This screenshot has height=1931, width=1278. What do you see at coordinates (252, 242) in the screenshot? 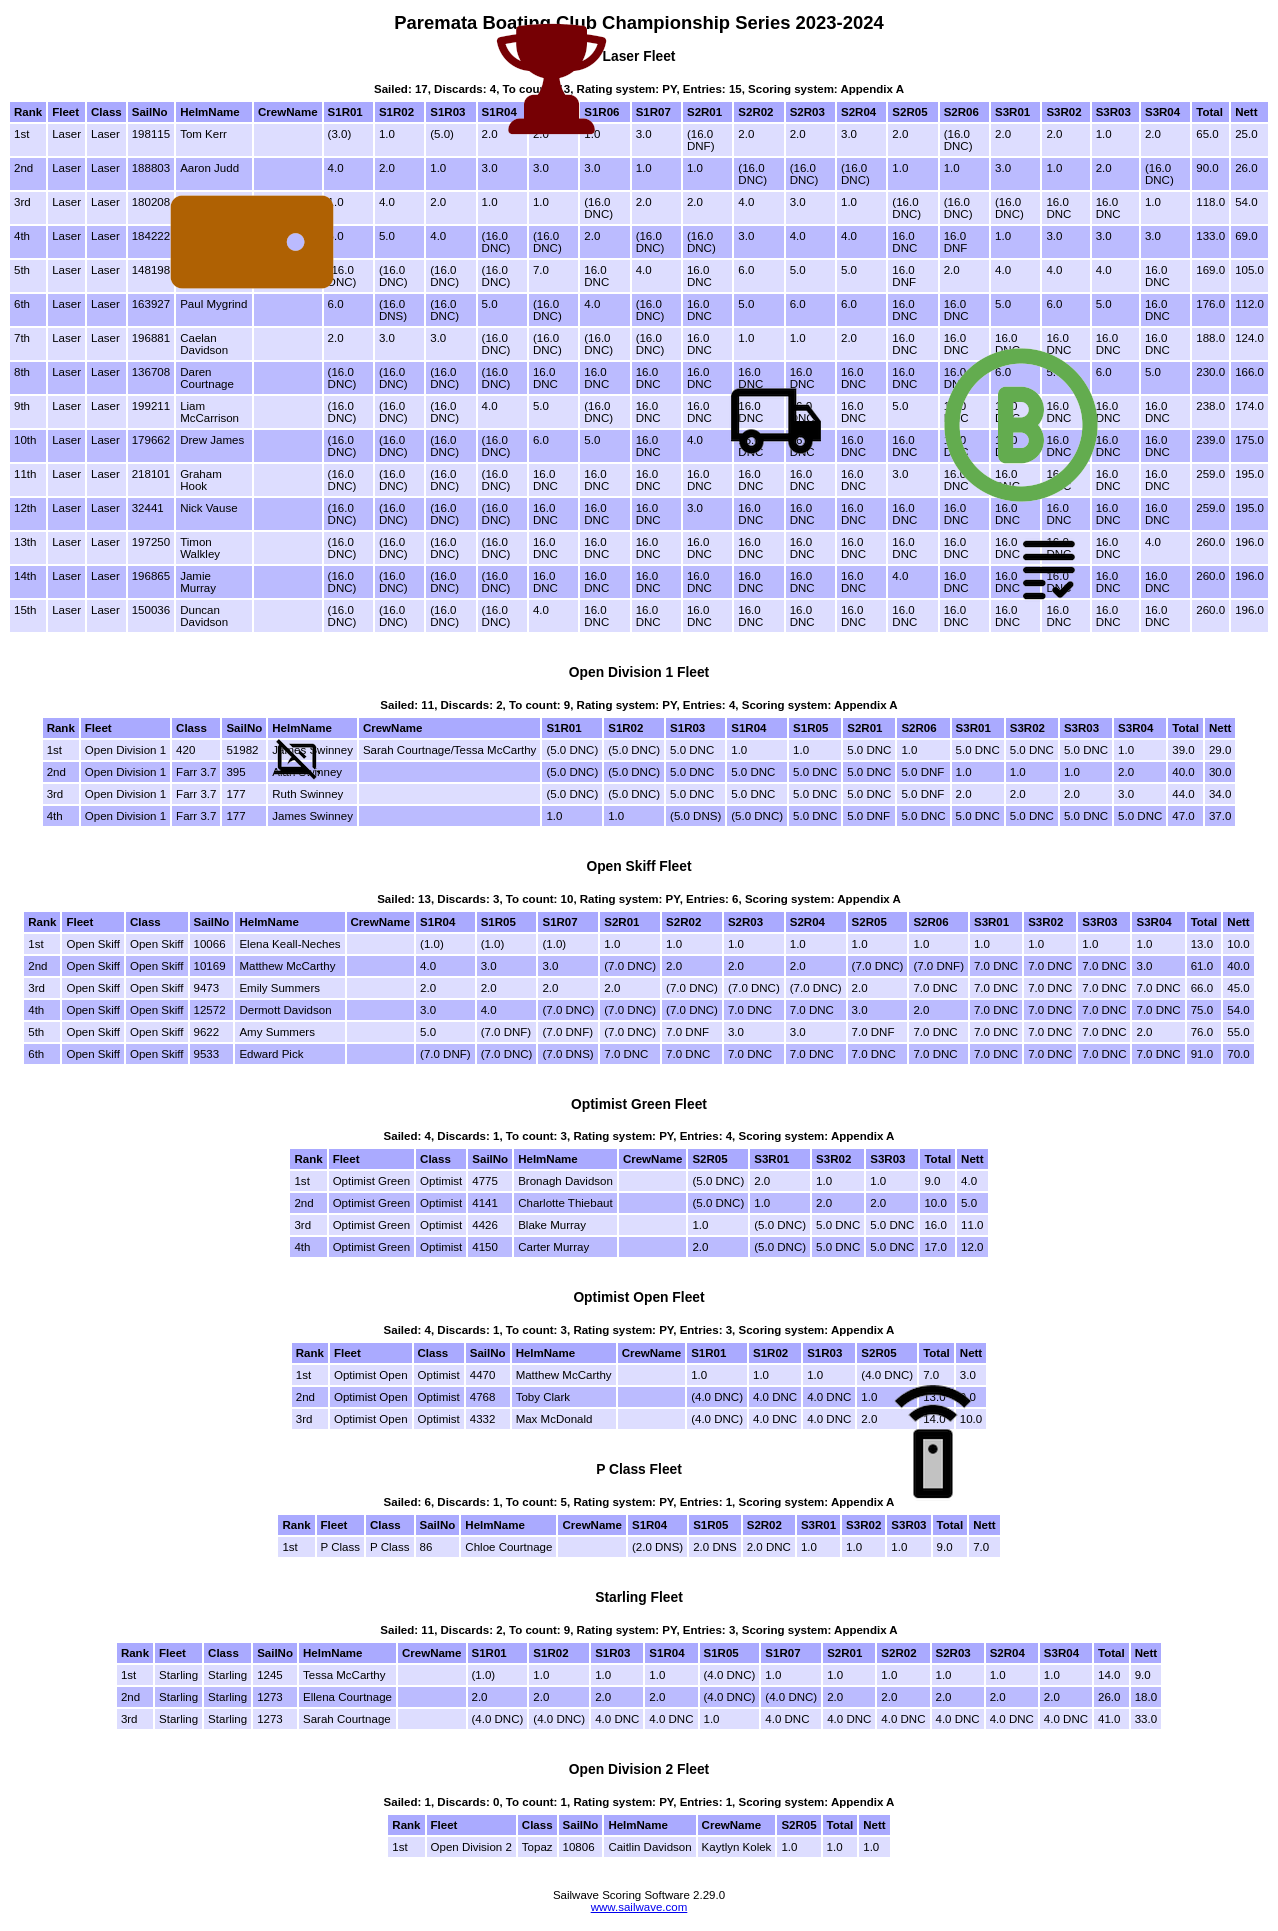
I see `access storage or disk management` at bounding box center [252, 242].